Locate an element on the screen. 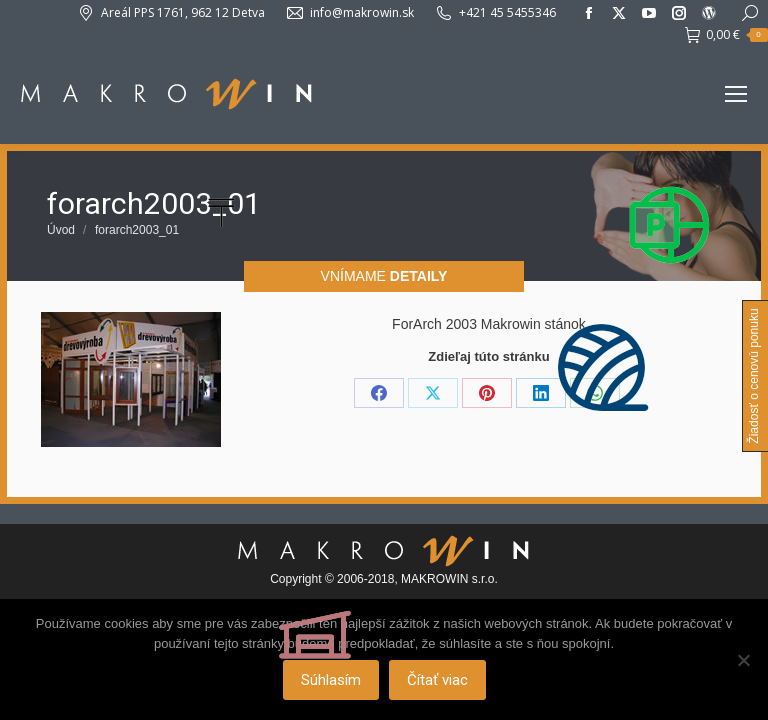  indicates kazakhstani tenge currency is located at coordinates (221, 211).